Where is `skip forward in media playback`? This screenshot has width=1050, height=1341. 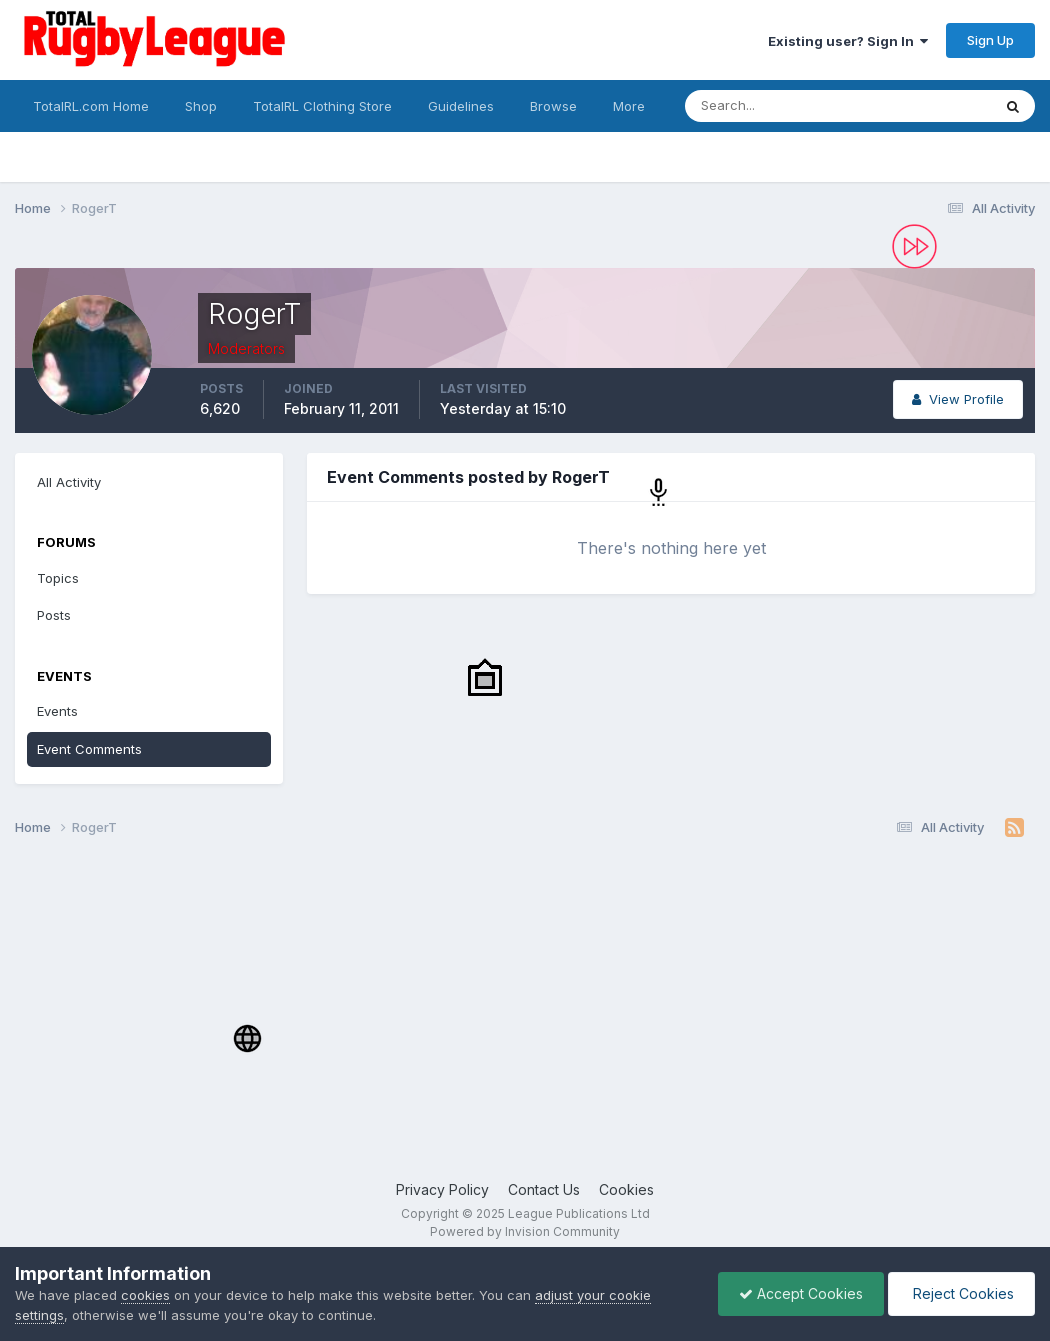
skip forward in media playback is located at coordinates (914, 246).